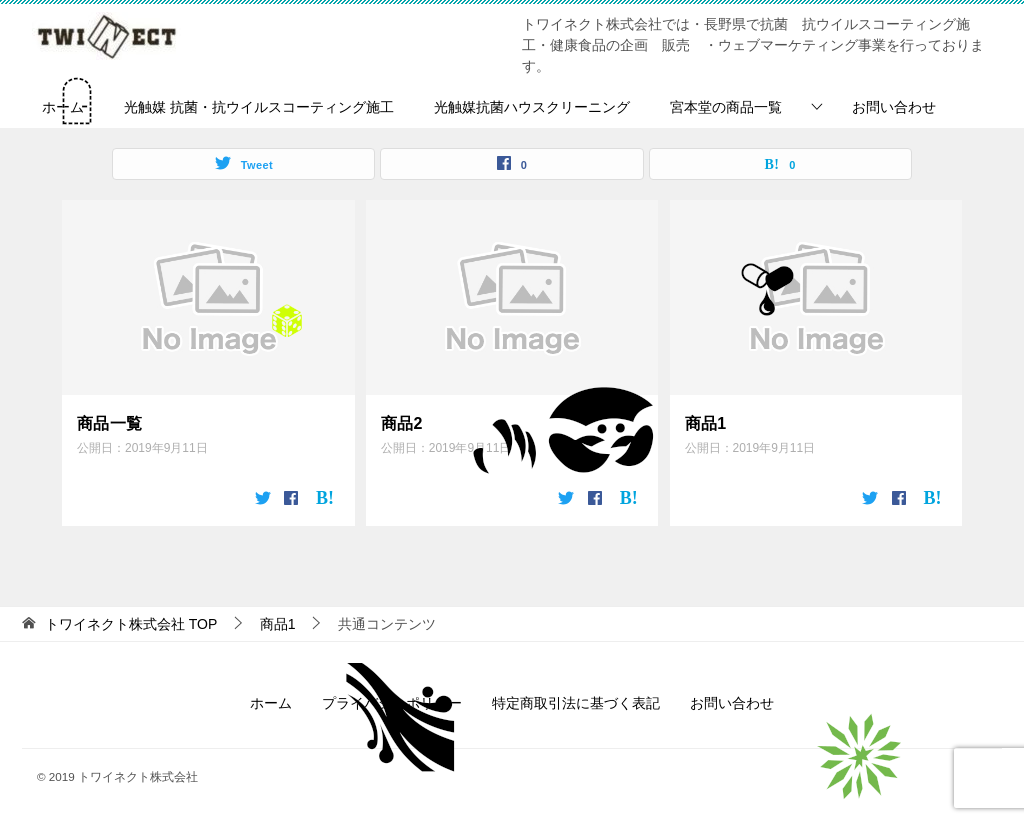 The image size is (1024, 822). I want to click on crab character or creature in a game interface, so click(601, 430).